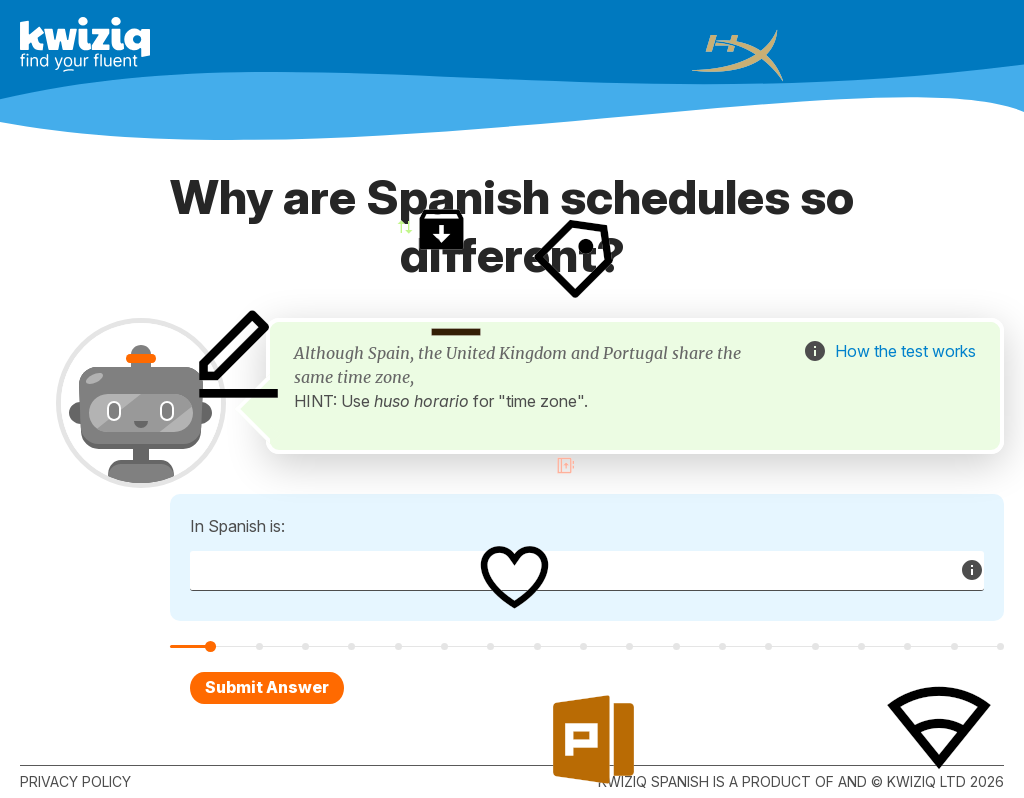 This screenshot has height=798, width=1024. I want to click on view or apply a price tag to an item, so click(574, 257).